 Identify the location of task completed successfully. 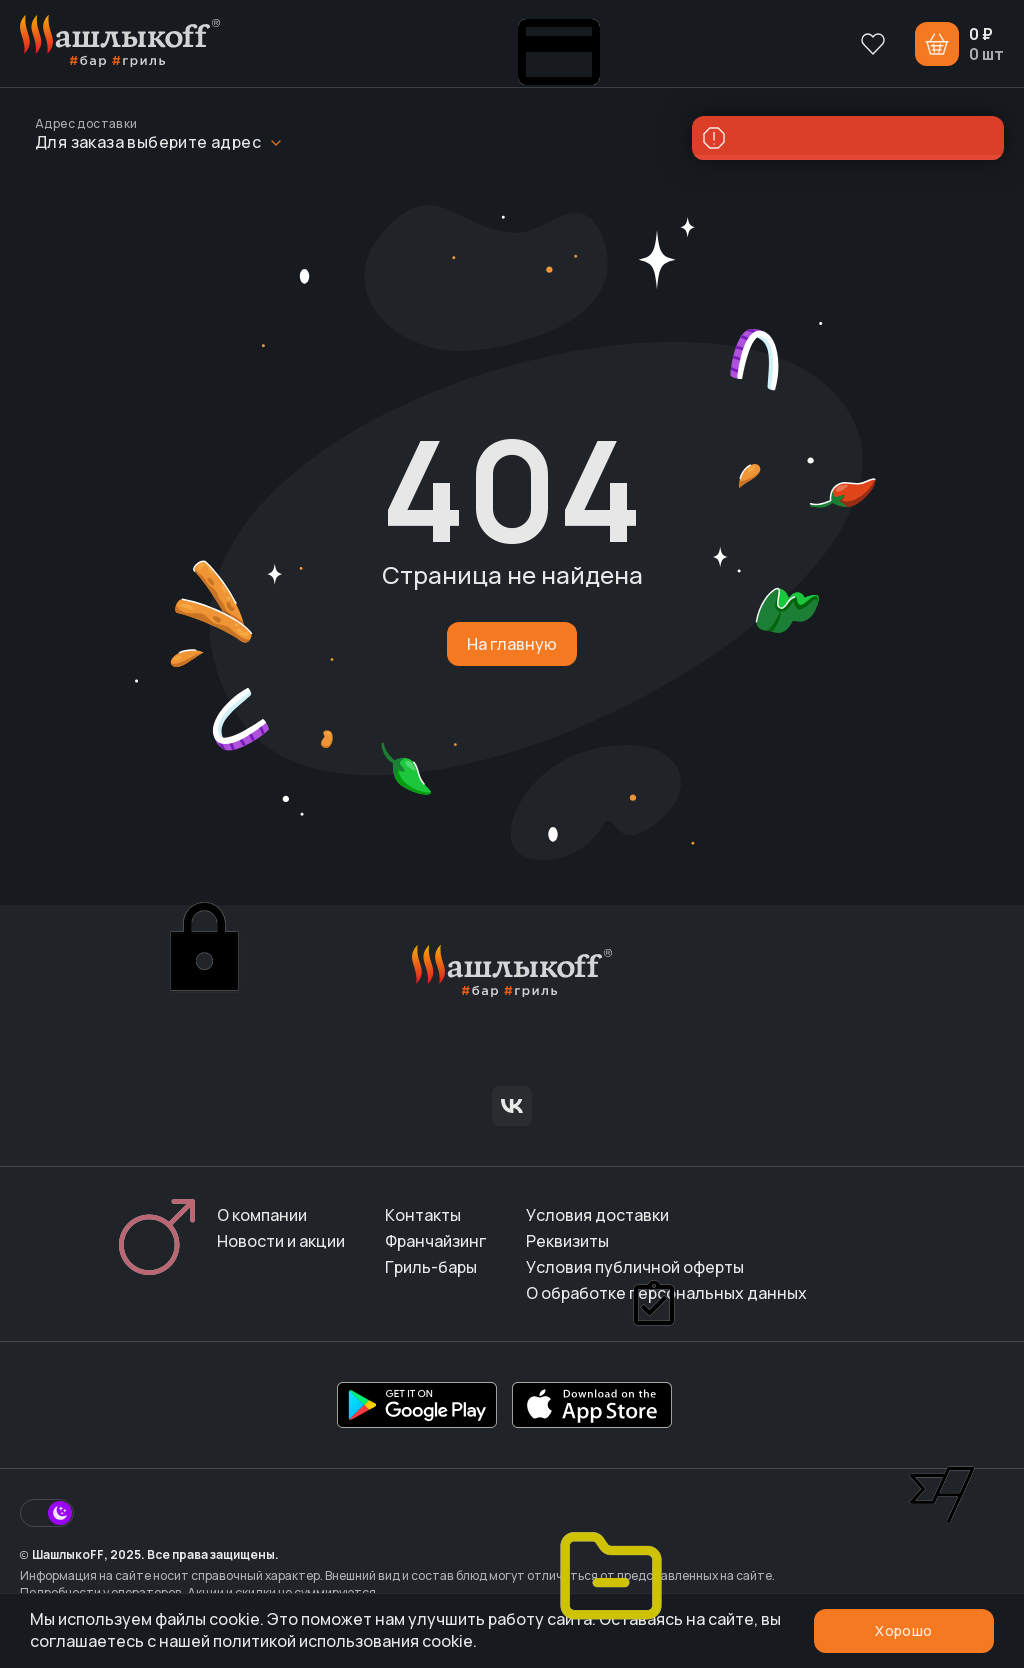
(654, 1305).